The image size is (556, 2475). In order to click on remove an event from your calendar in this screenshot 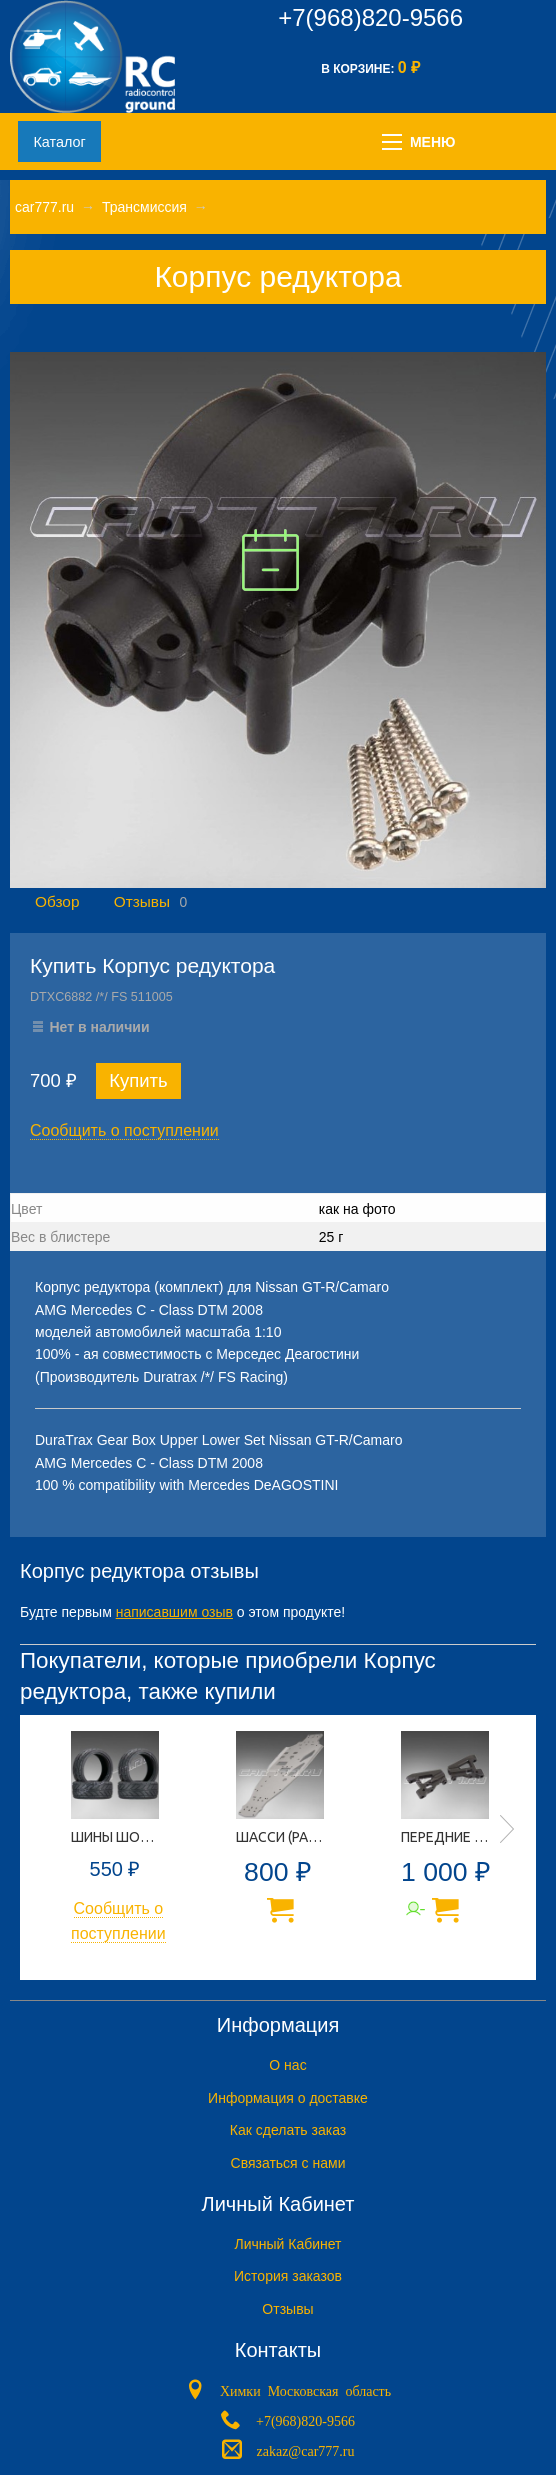, I will do `click(270, 562)`.